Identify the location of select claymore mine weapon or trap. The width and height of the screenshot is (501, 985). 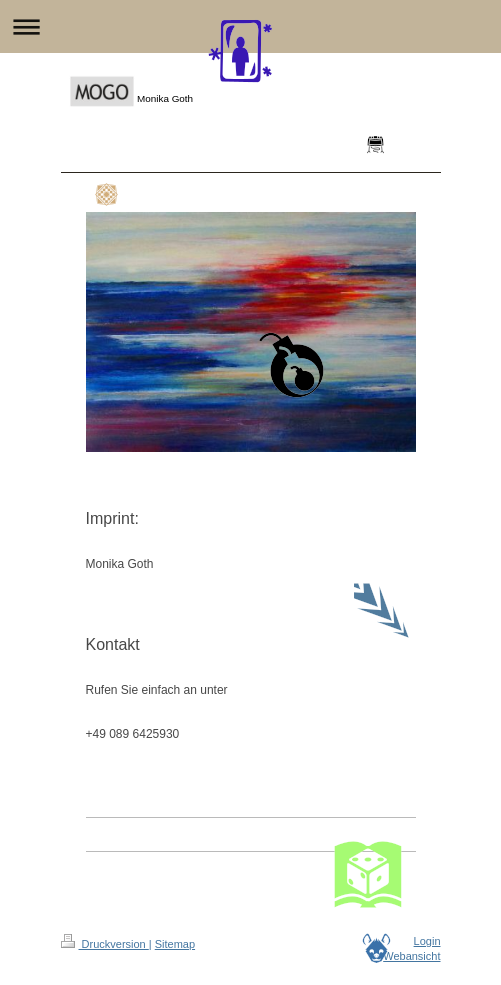
(375, 144).